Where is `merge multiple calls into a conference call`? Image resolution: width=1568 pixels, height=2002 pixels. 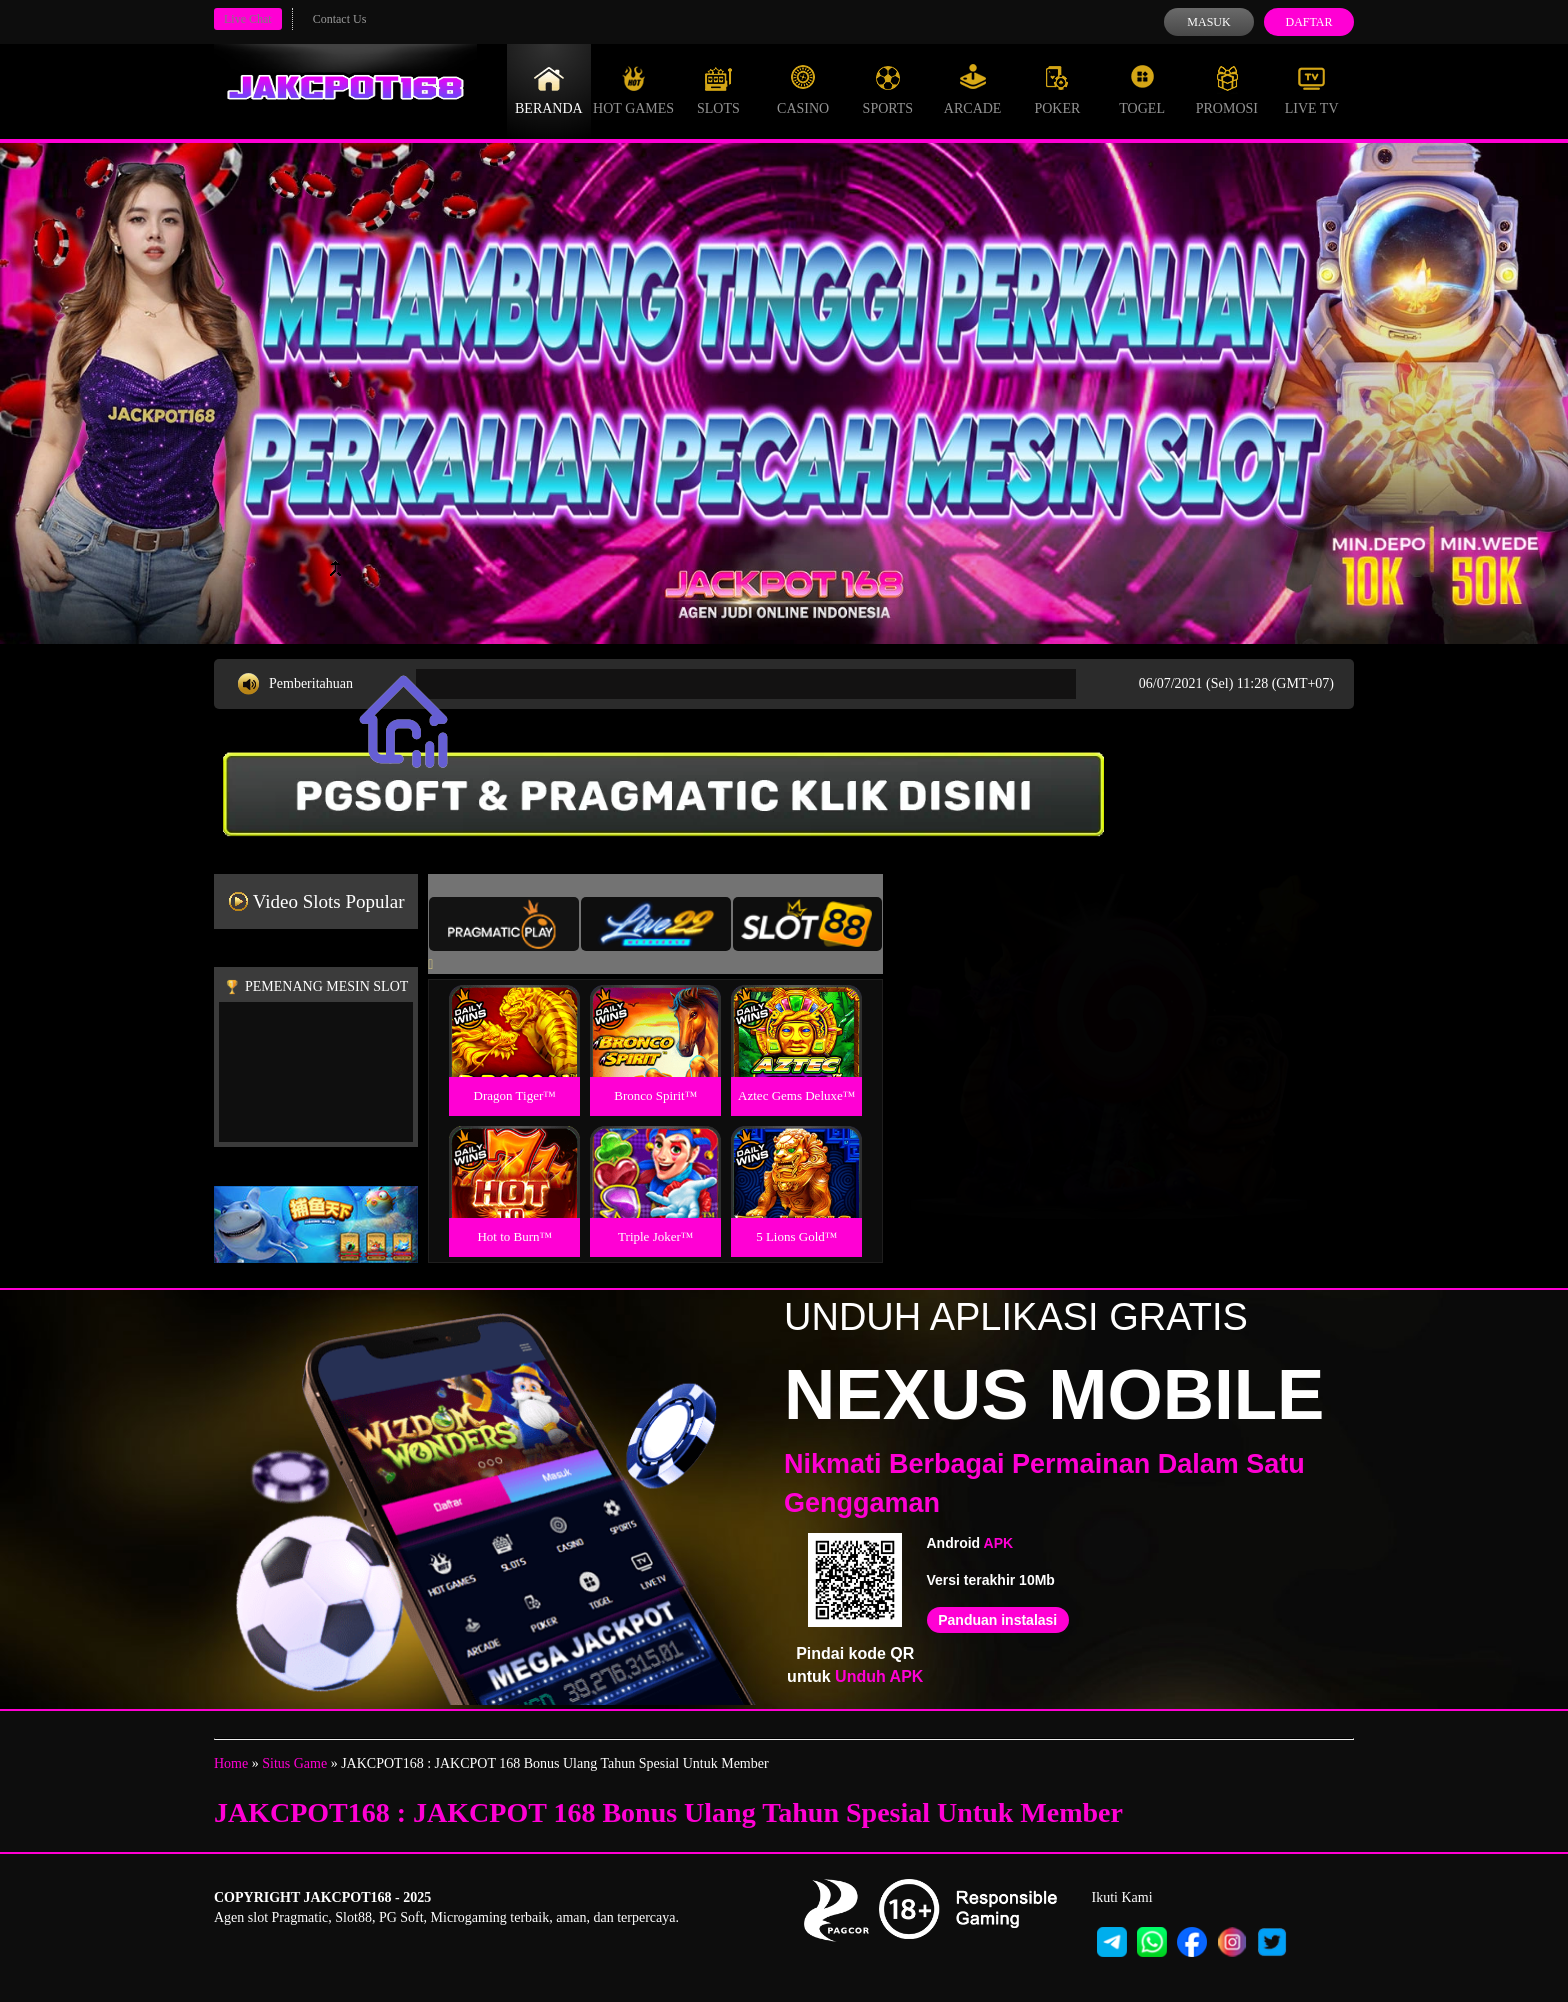 merge multiple calls into a conference call is located at coordinates (335, 568).